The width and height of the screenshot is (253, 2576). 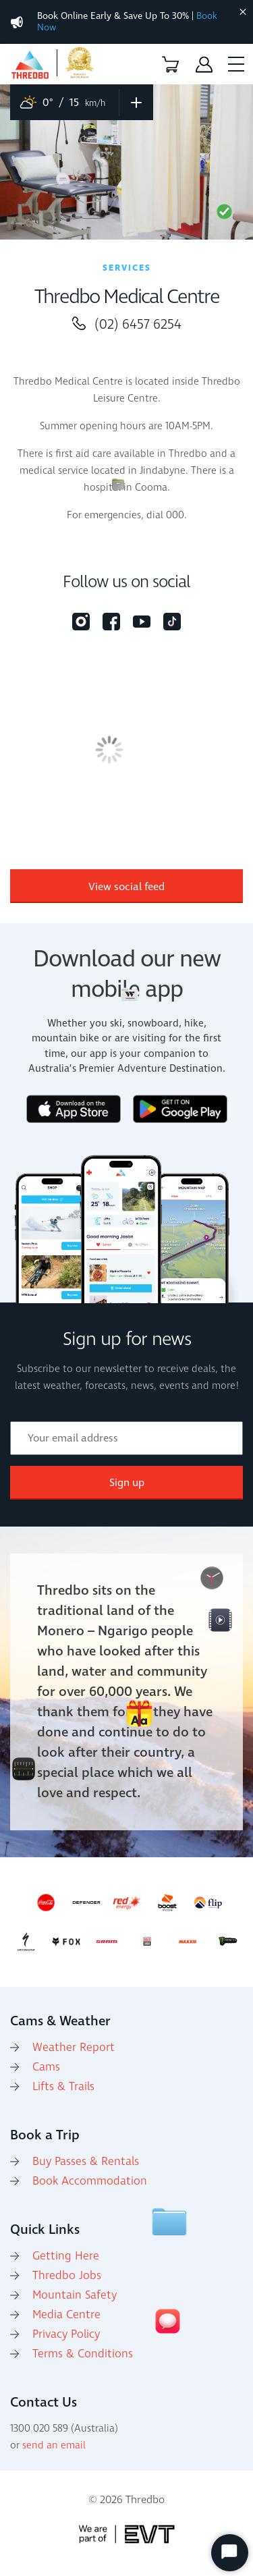 I want to click on indicates a default or selected item, so click(x=224, y=211).